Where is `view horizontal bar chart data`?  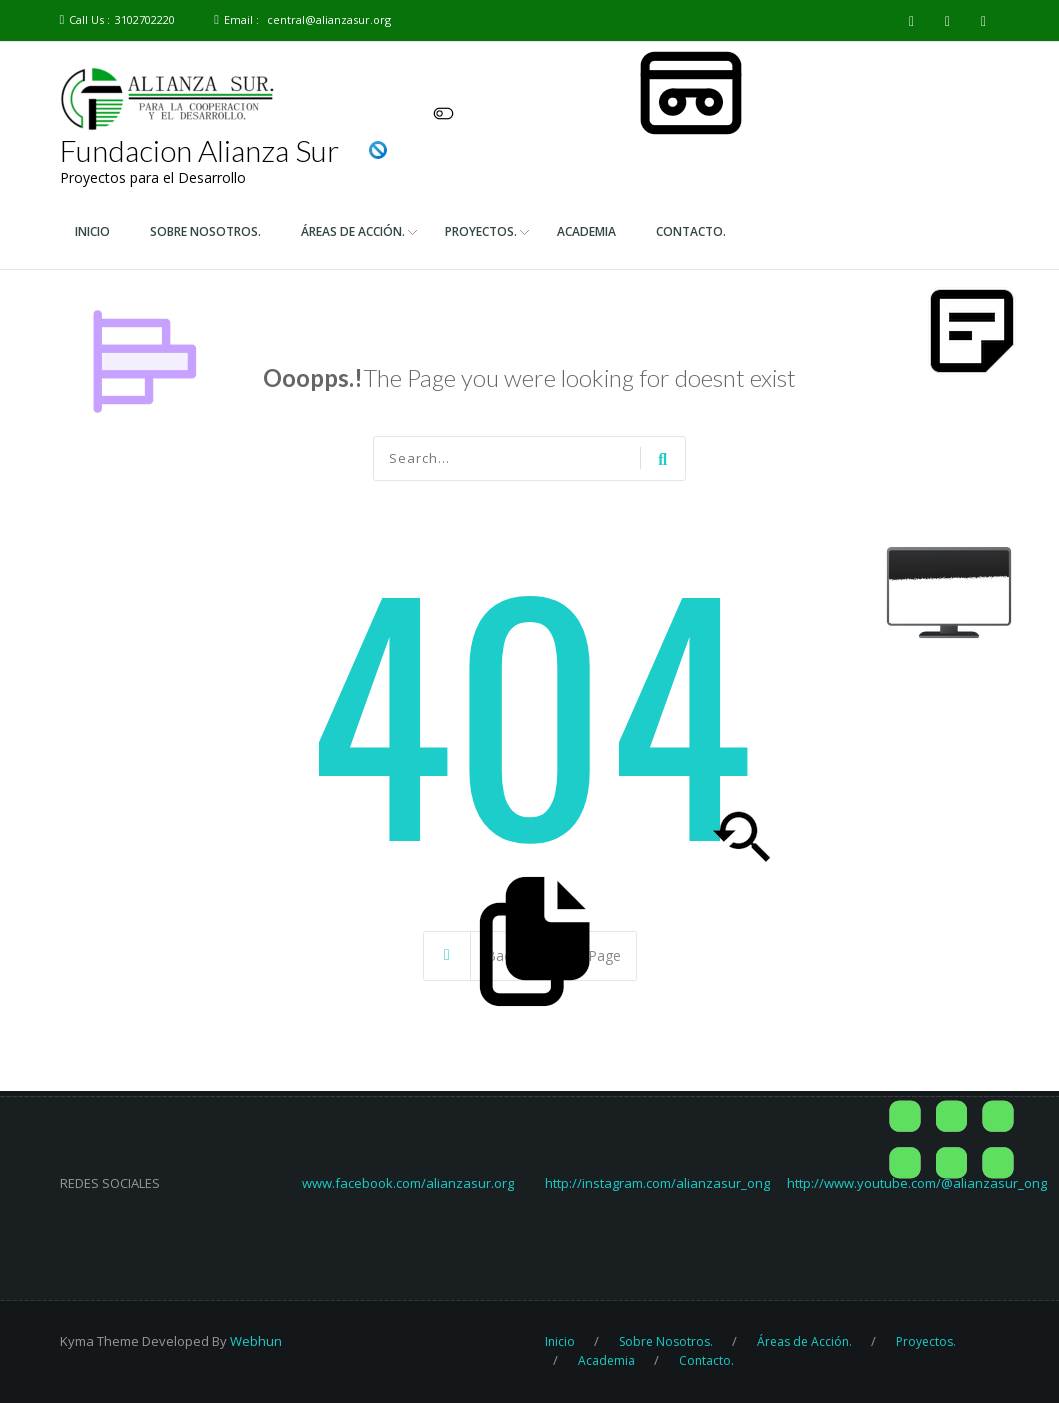
view horizontal bar chart data is located at coordinates (140, 361).